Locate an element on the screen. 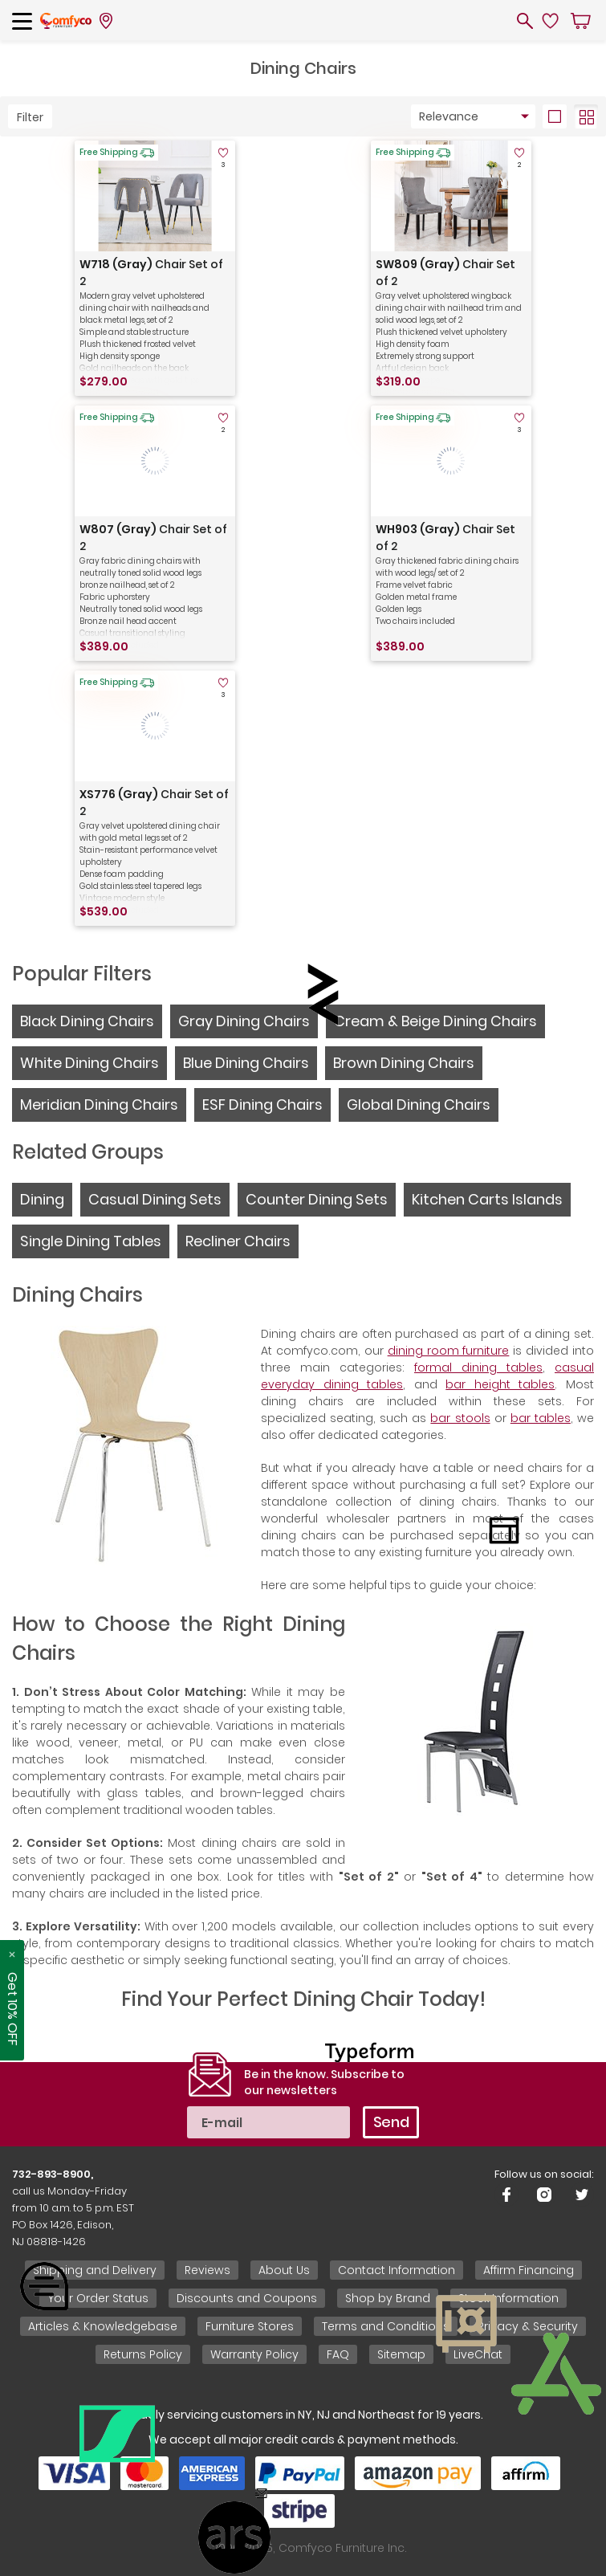 This screenshot has height=2576, width=606. visit ars technica website is located at coordinates (234, 2537).